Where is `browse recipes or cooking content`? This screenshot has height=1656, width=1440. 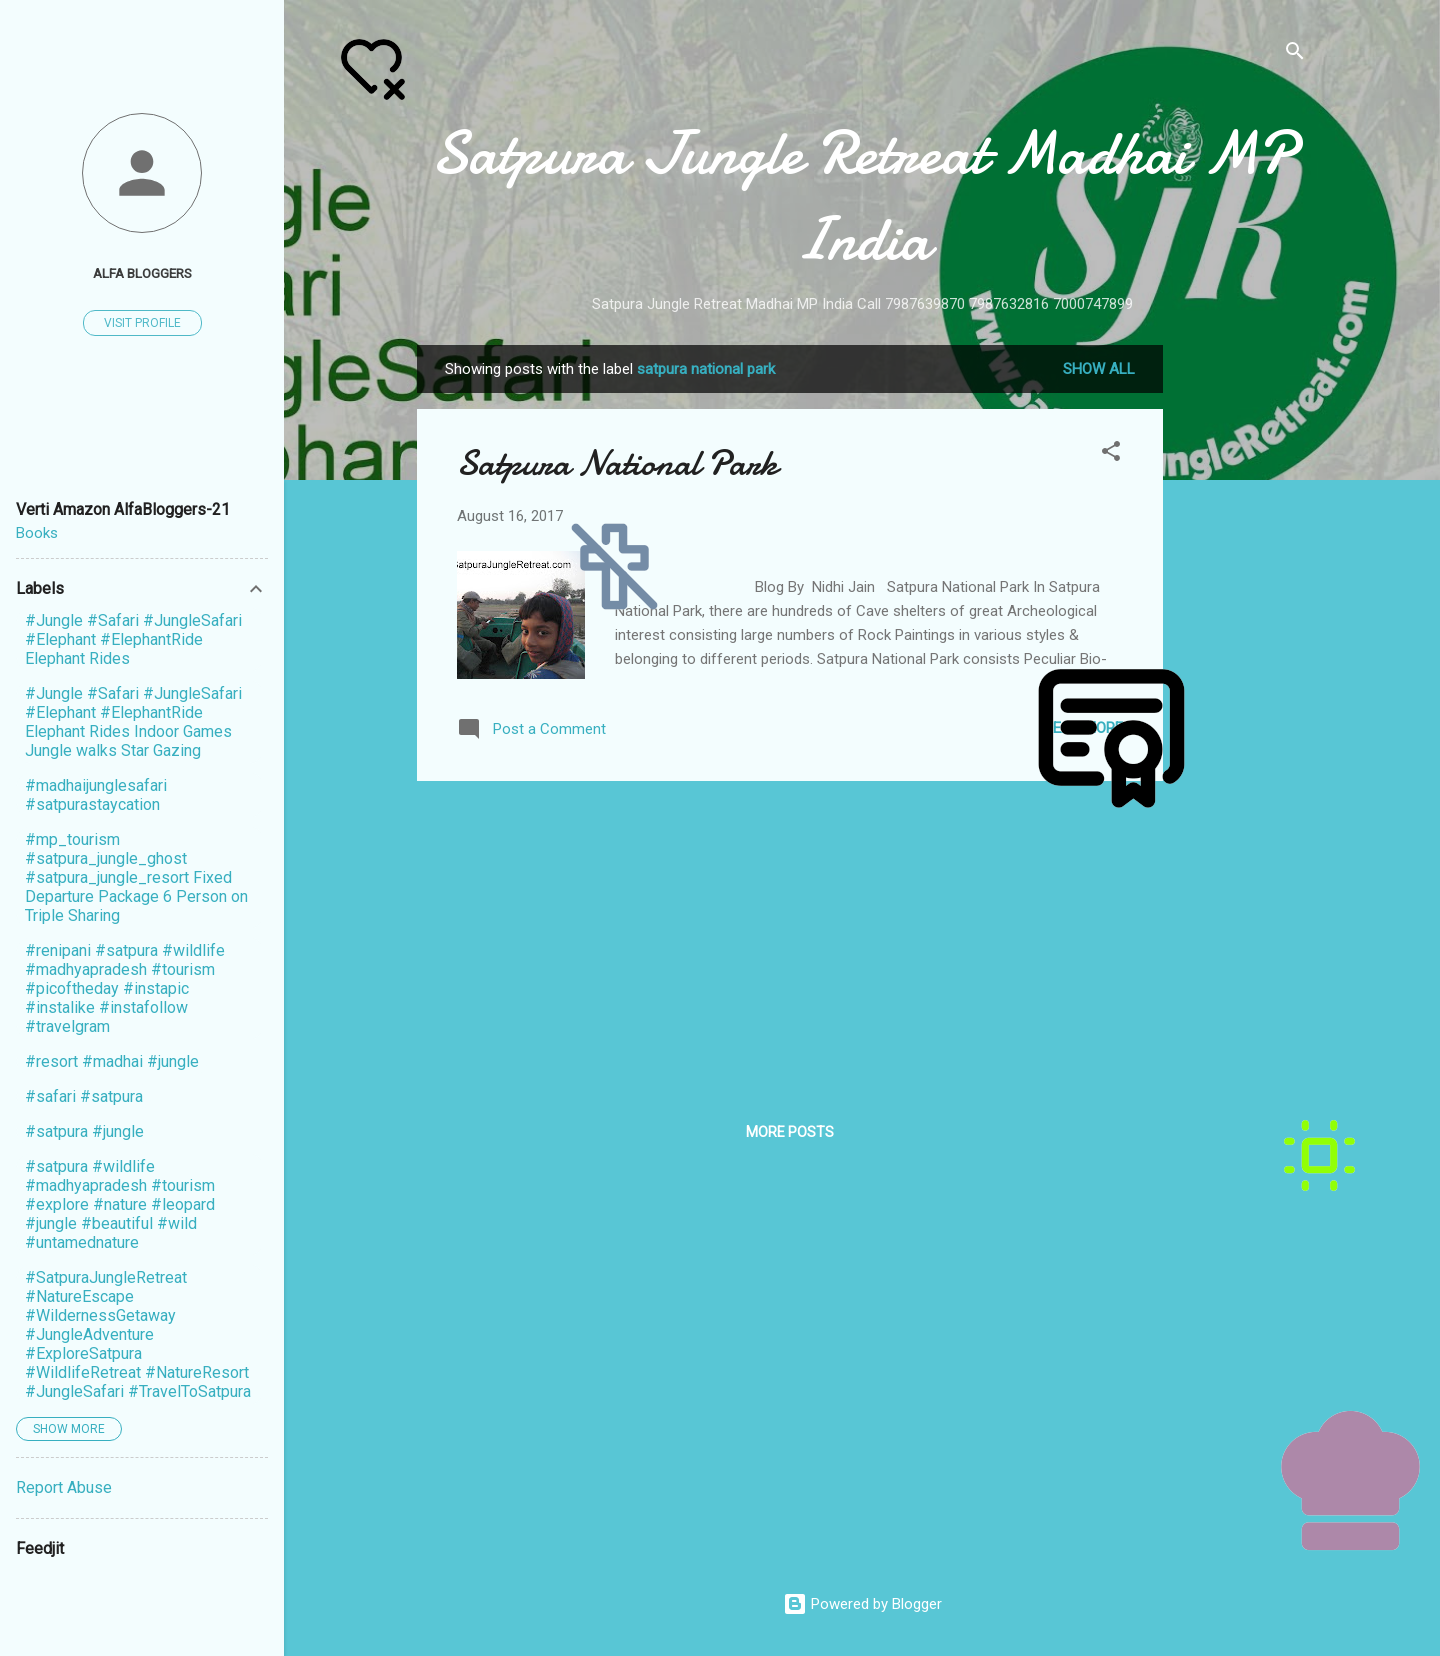
browse recipes or cooking content is located at coordinates (1350, 1480).